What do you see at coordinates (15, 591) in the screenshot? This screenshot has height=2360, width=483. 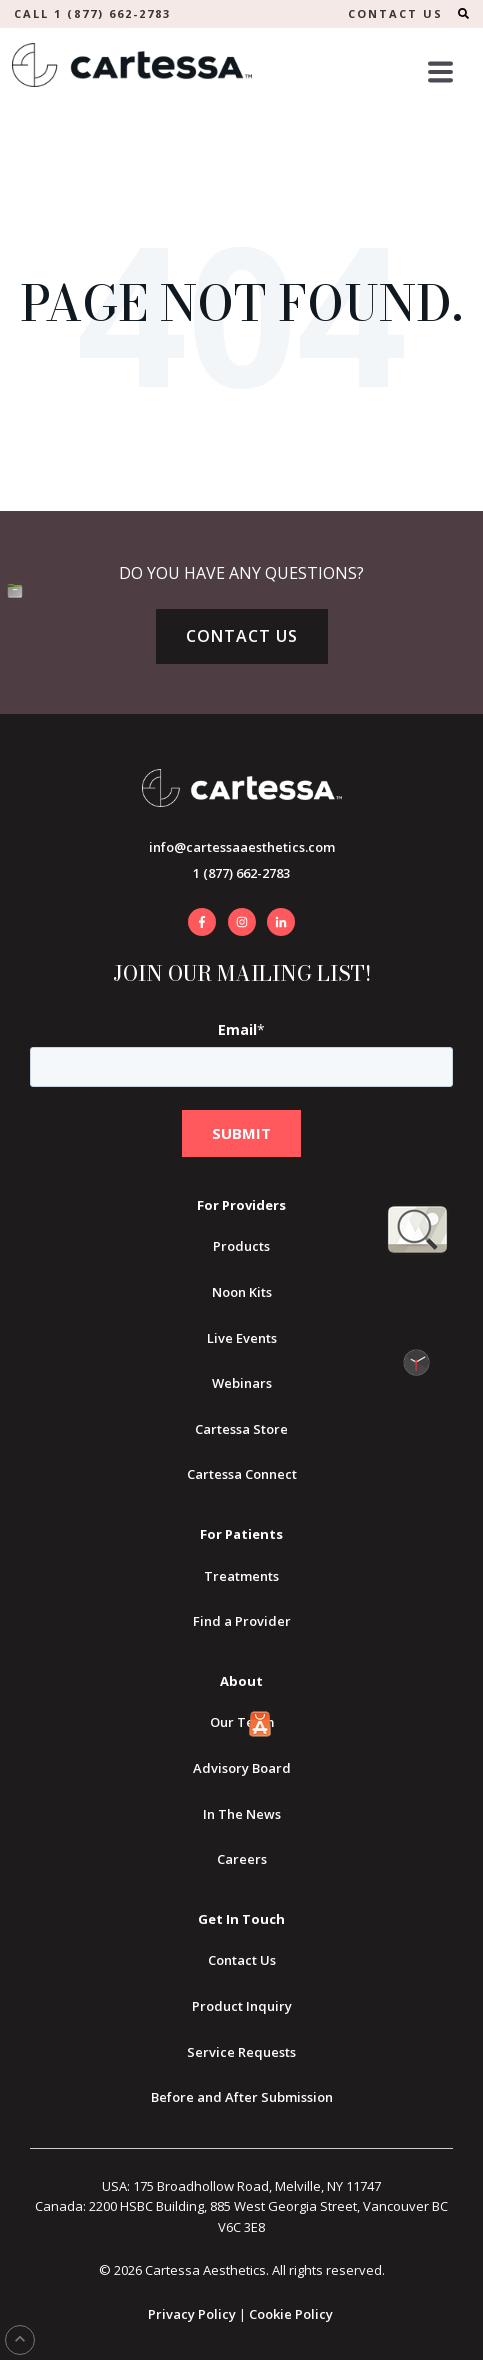 I see `open the file manager` at bounding box center [15, 591].